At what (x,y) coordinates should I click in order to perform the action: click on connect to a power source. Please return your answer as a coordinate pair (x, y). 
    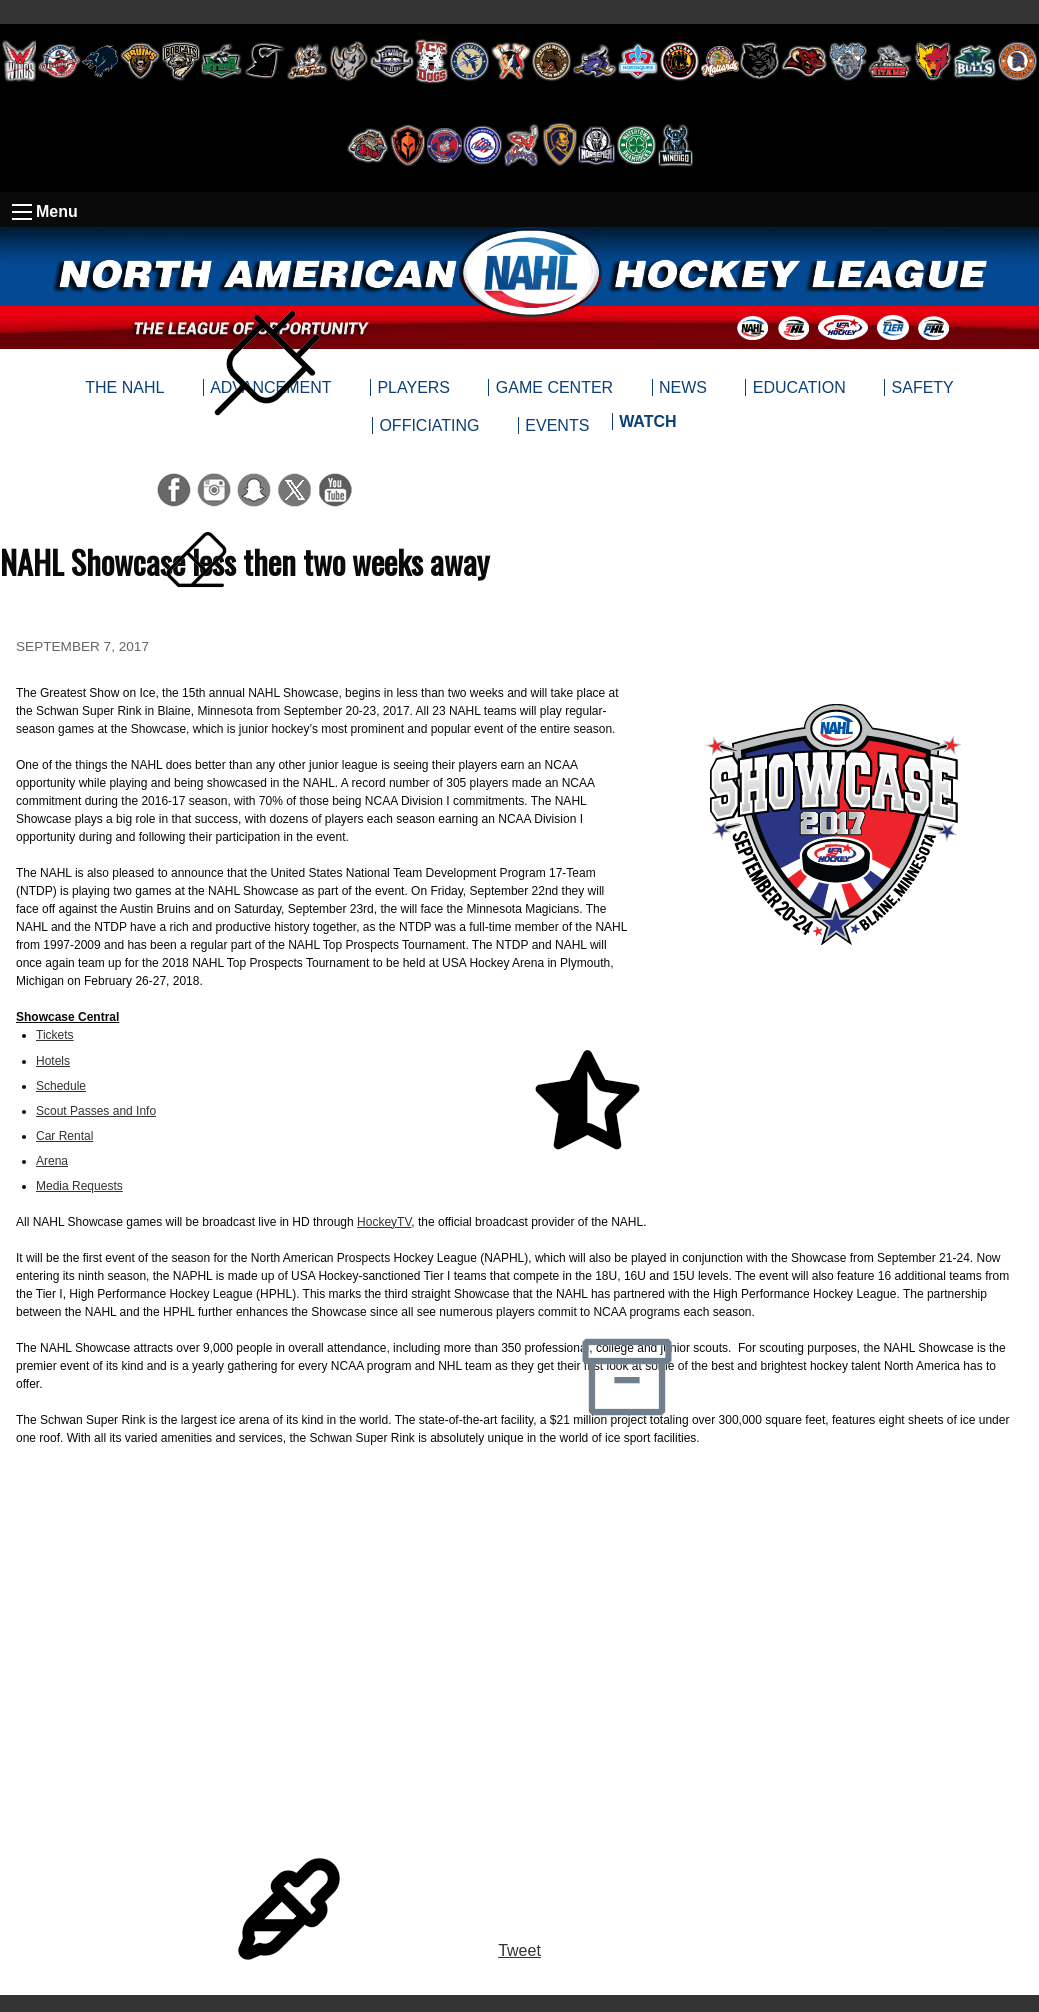
    Looking at the image, I should click on (265, 365).